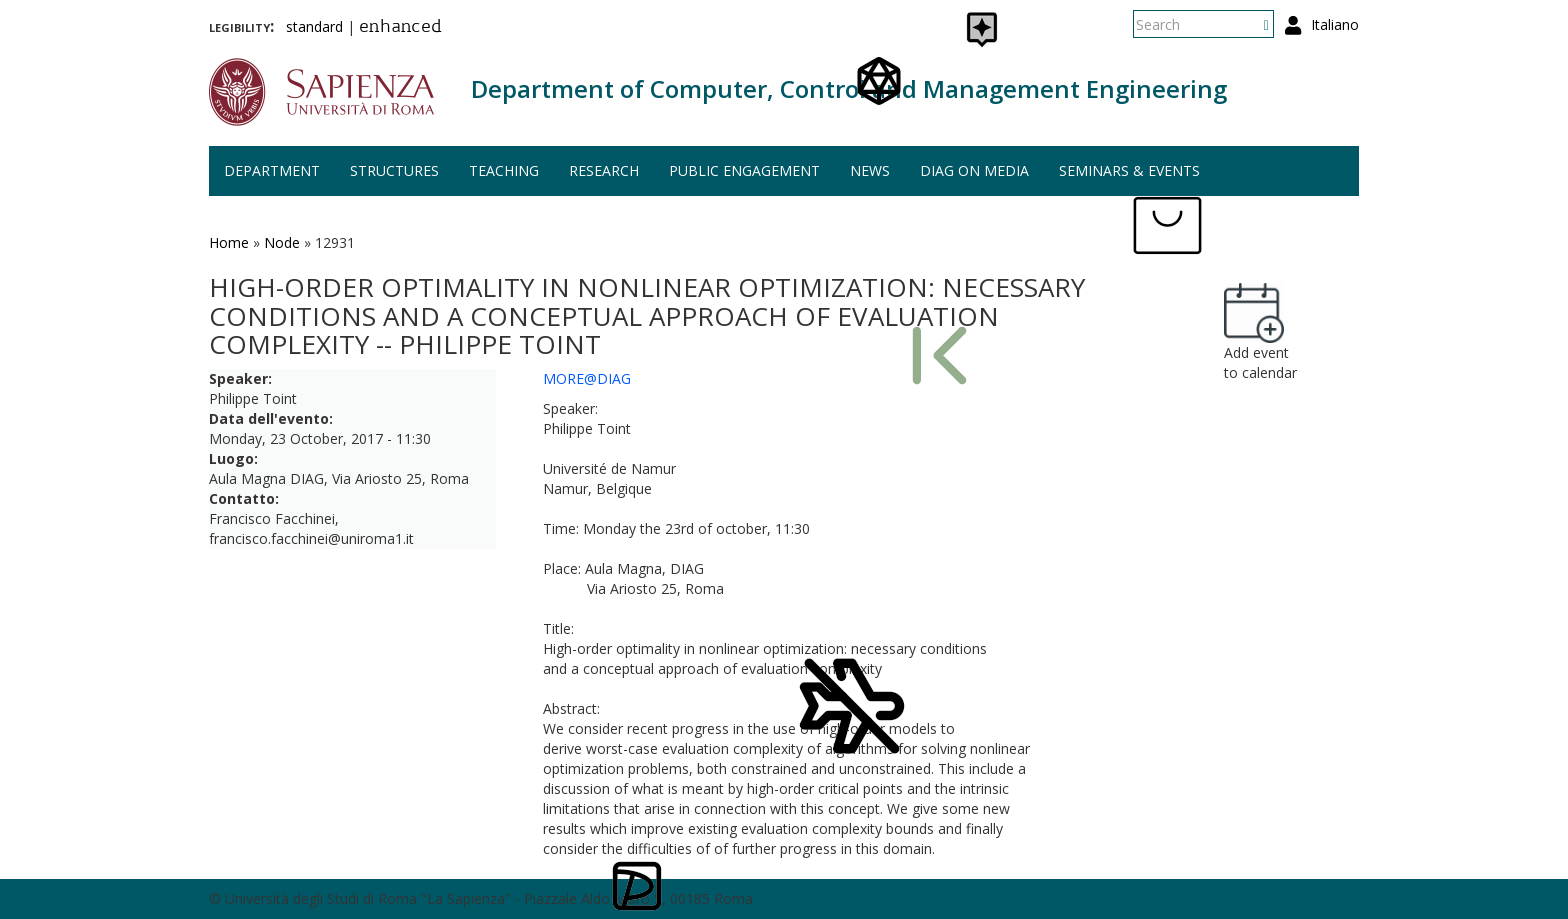  I want to click on view 3D model or object, so click(879, 81).